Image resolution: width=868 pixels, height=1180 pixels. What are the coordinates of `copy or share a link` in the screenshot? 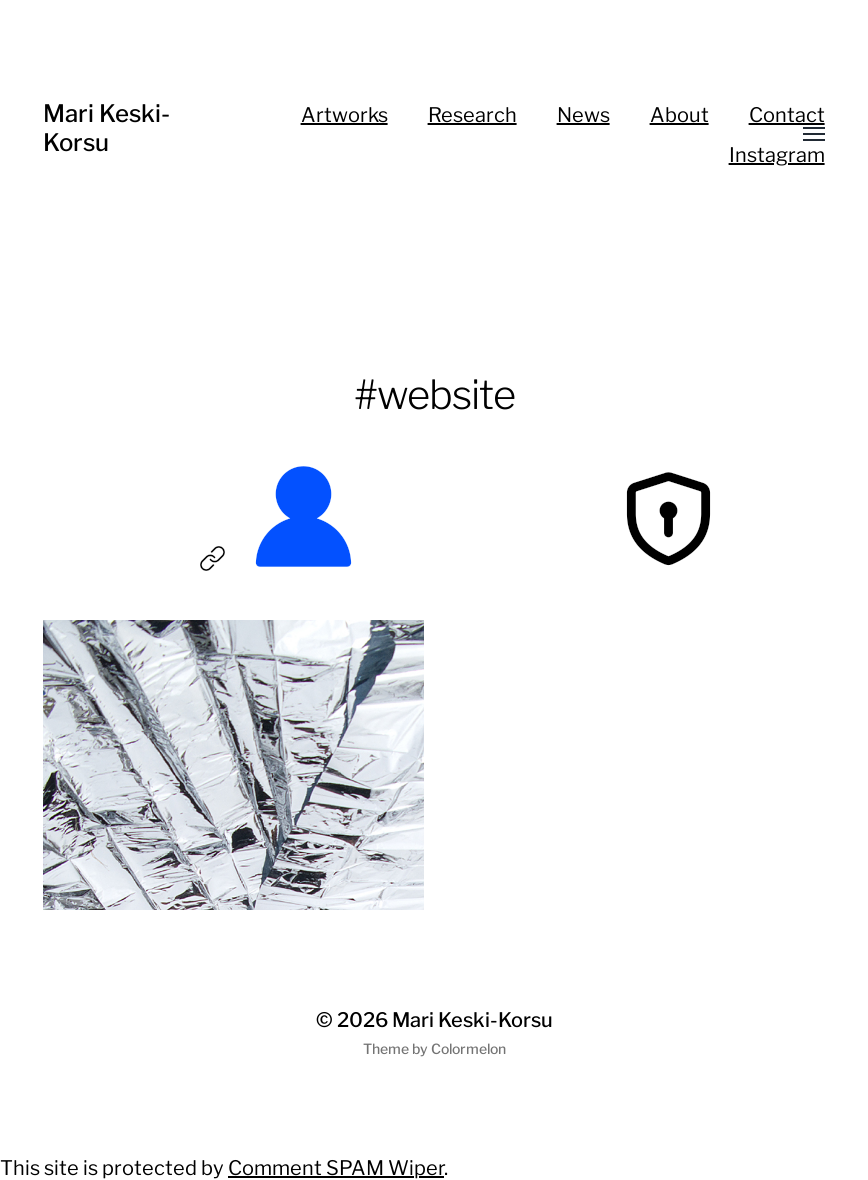 It's located at (212, 558).